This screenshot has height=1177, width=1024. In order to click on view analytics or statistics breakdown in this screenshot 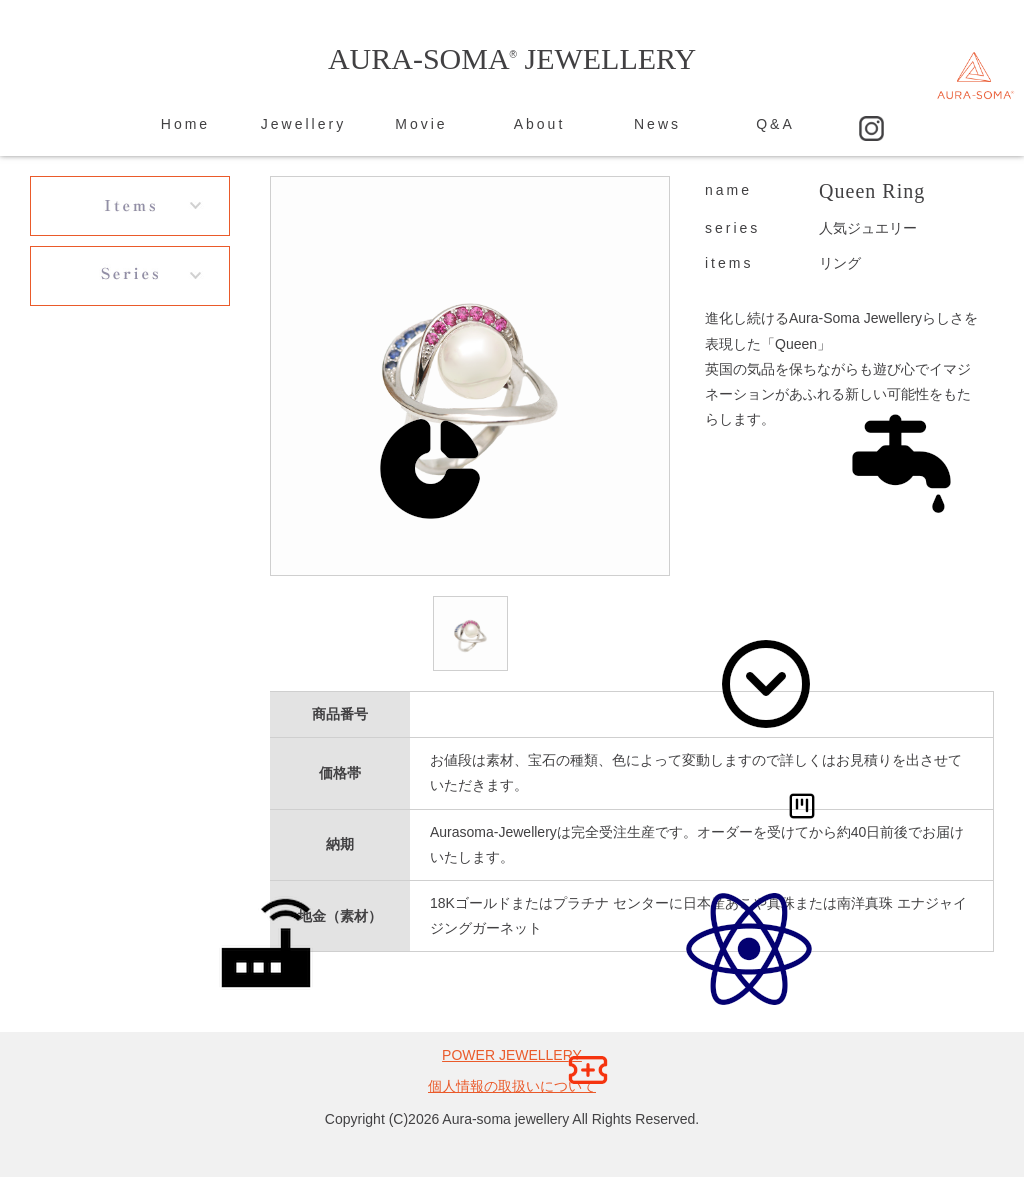, I will do `click(430, 468)`.